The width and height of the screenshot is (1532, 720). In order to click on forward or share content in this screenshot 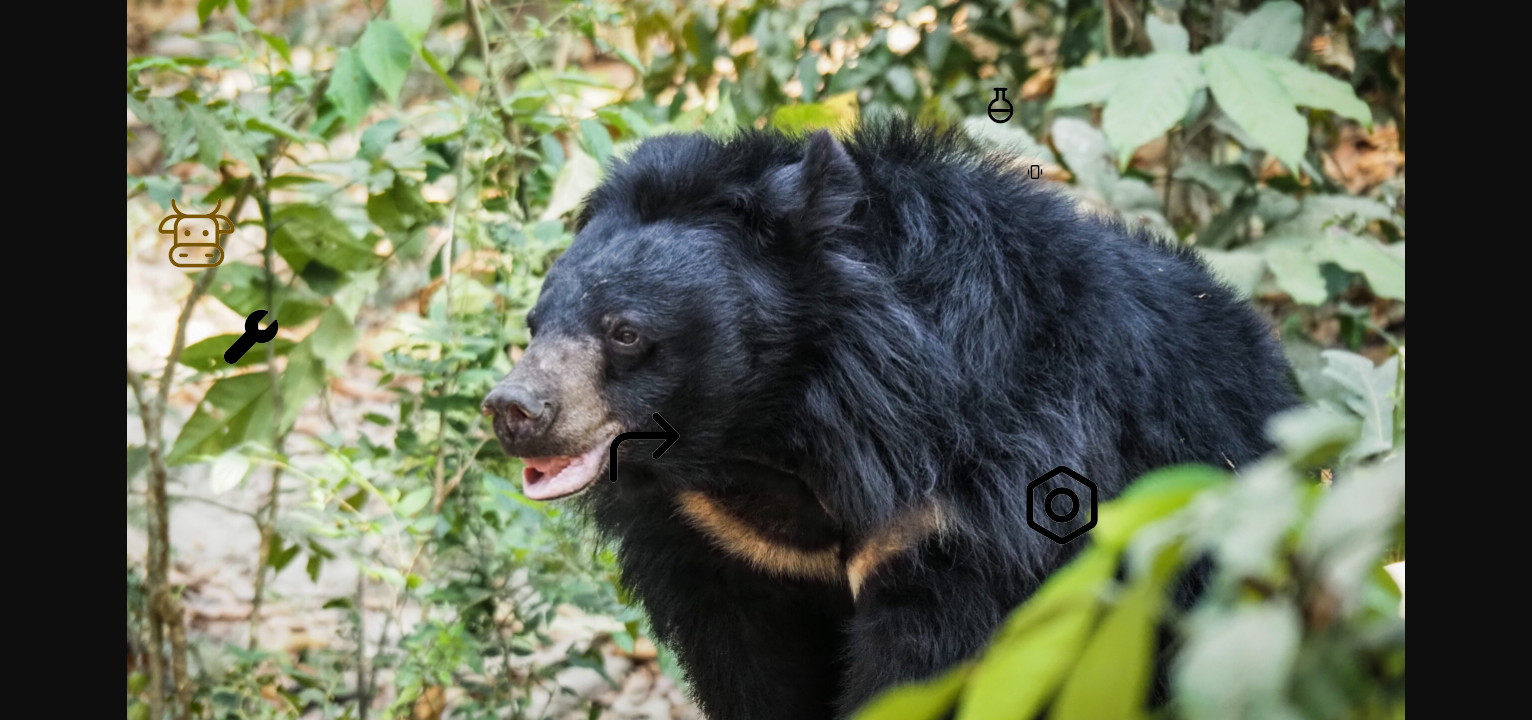, I will do `click(644, 447)`.